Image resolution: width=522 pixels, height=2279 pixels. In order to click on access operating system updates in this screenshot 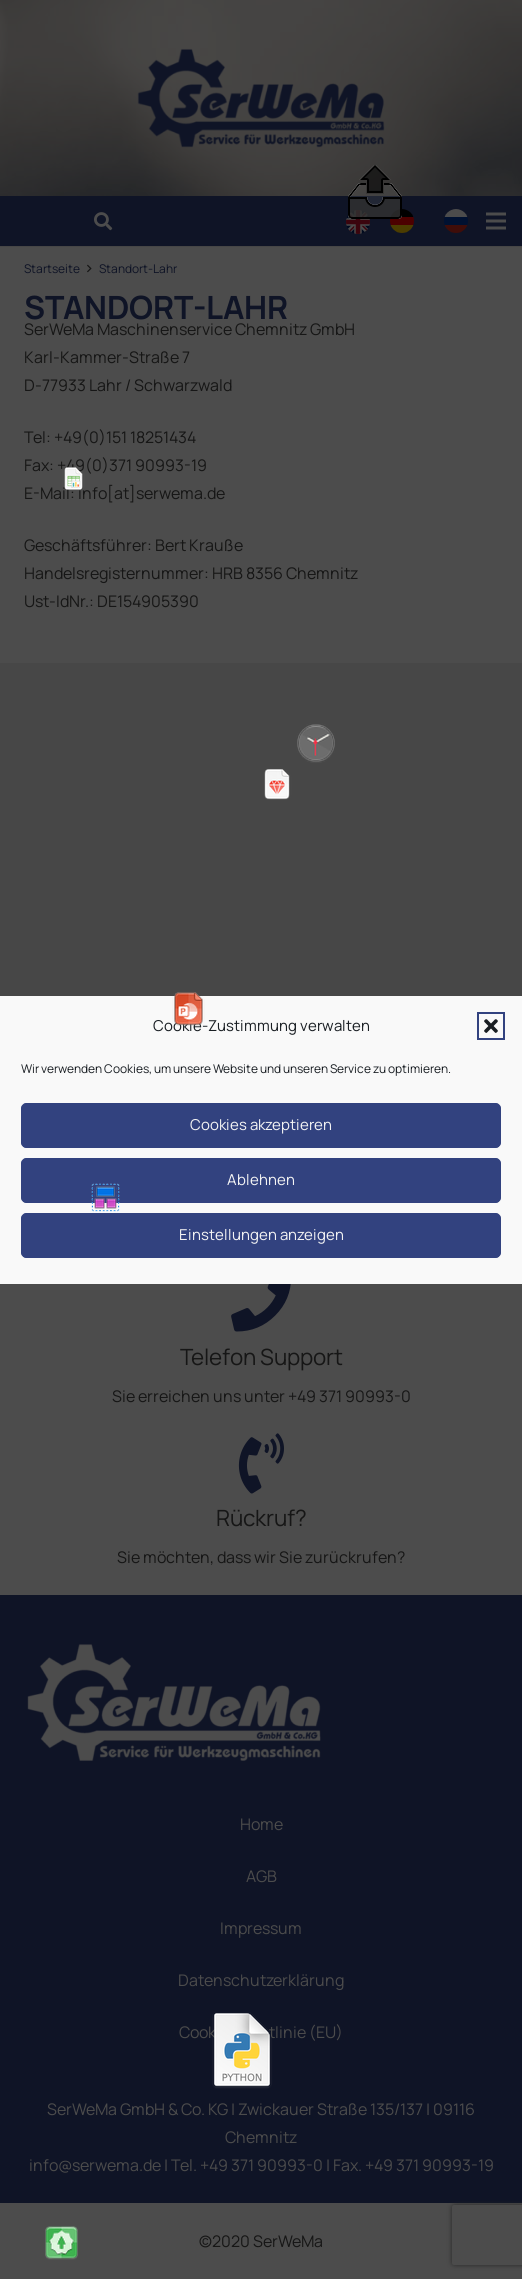, I will do `click(61, 2242)`.